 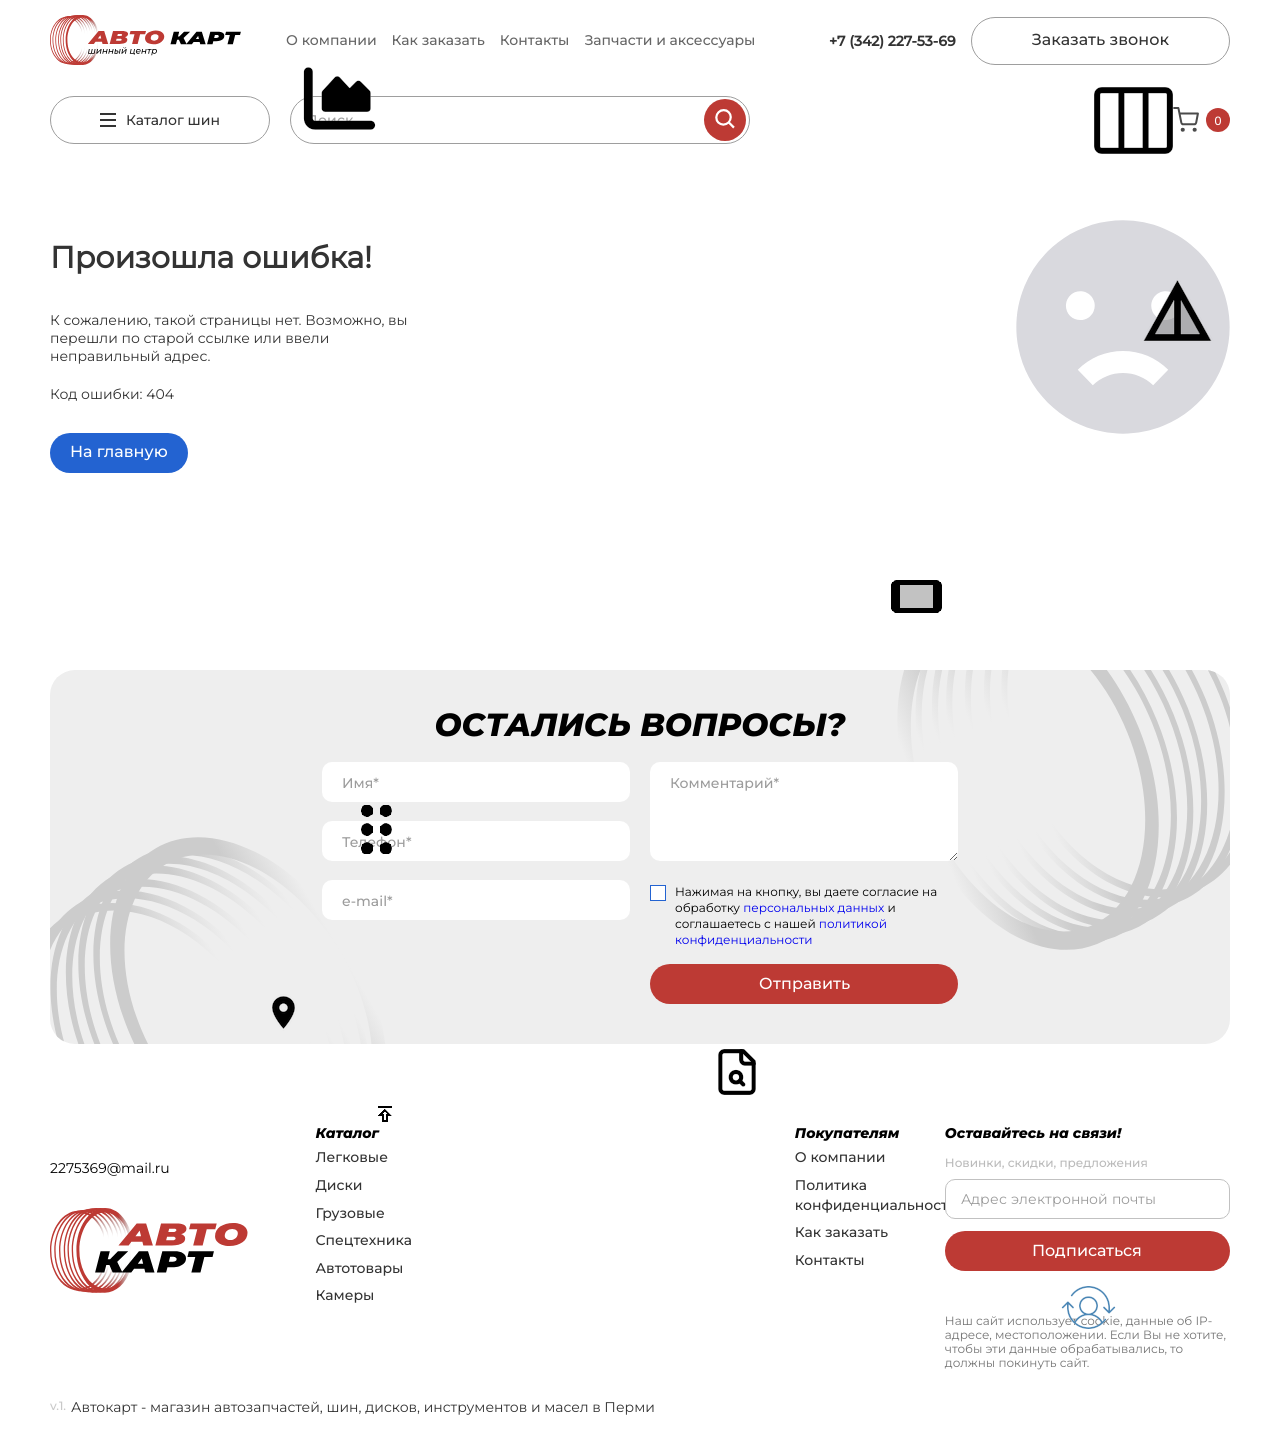 I want to click on view area chart analytics, so click(x=339, y=98).